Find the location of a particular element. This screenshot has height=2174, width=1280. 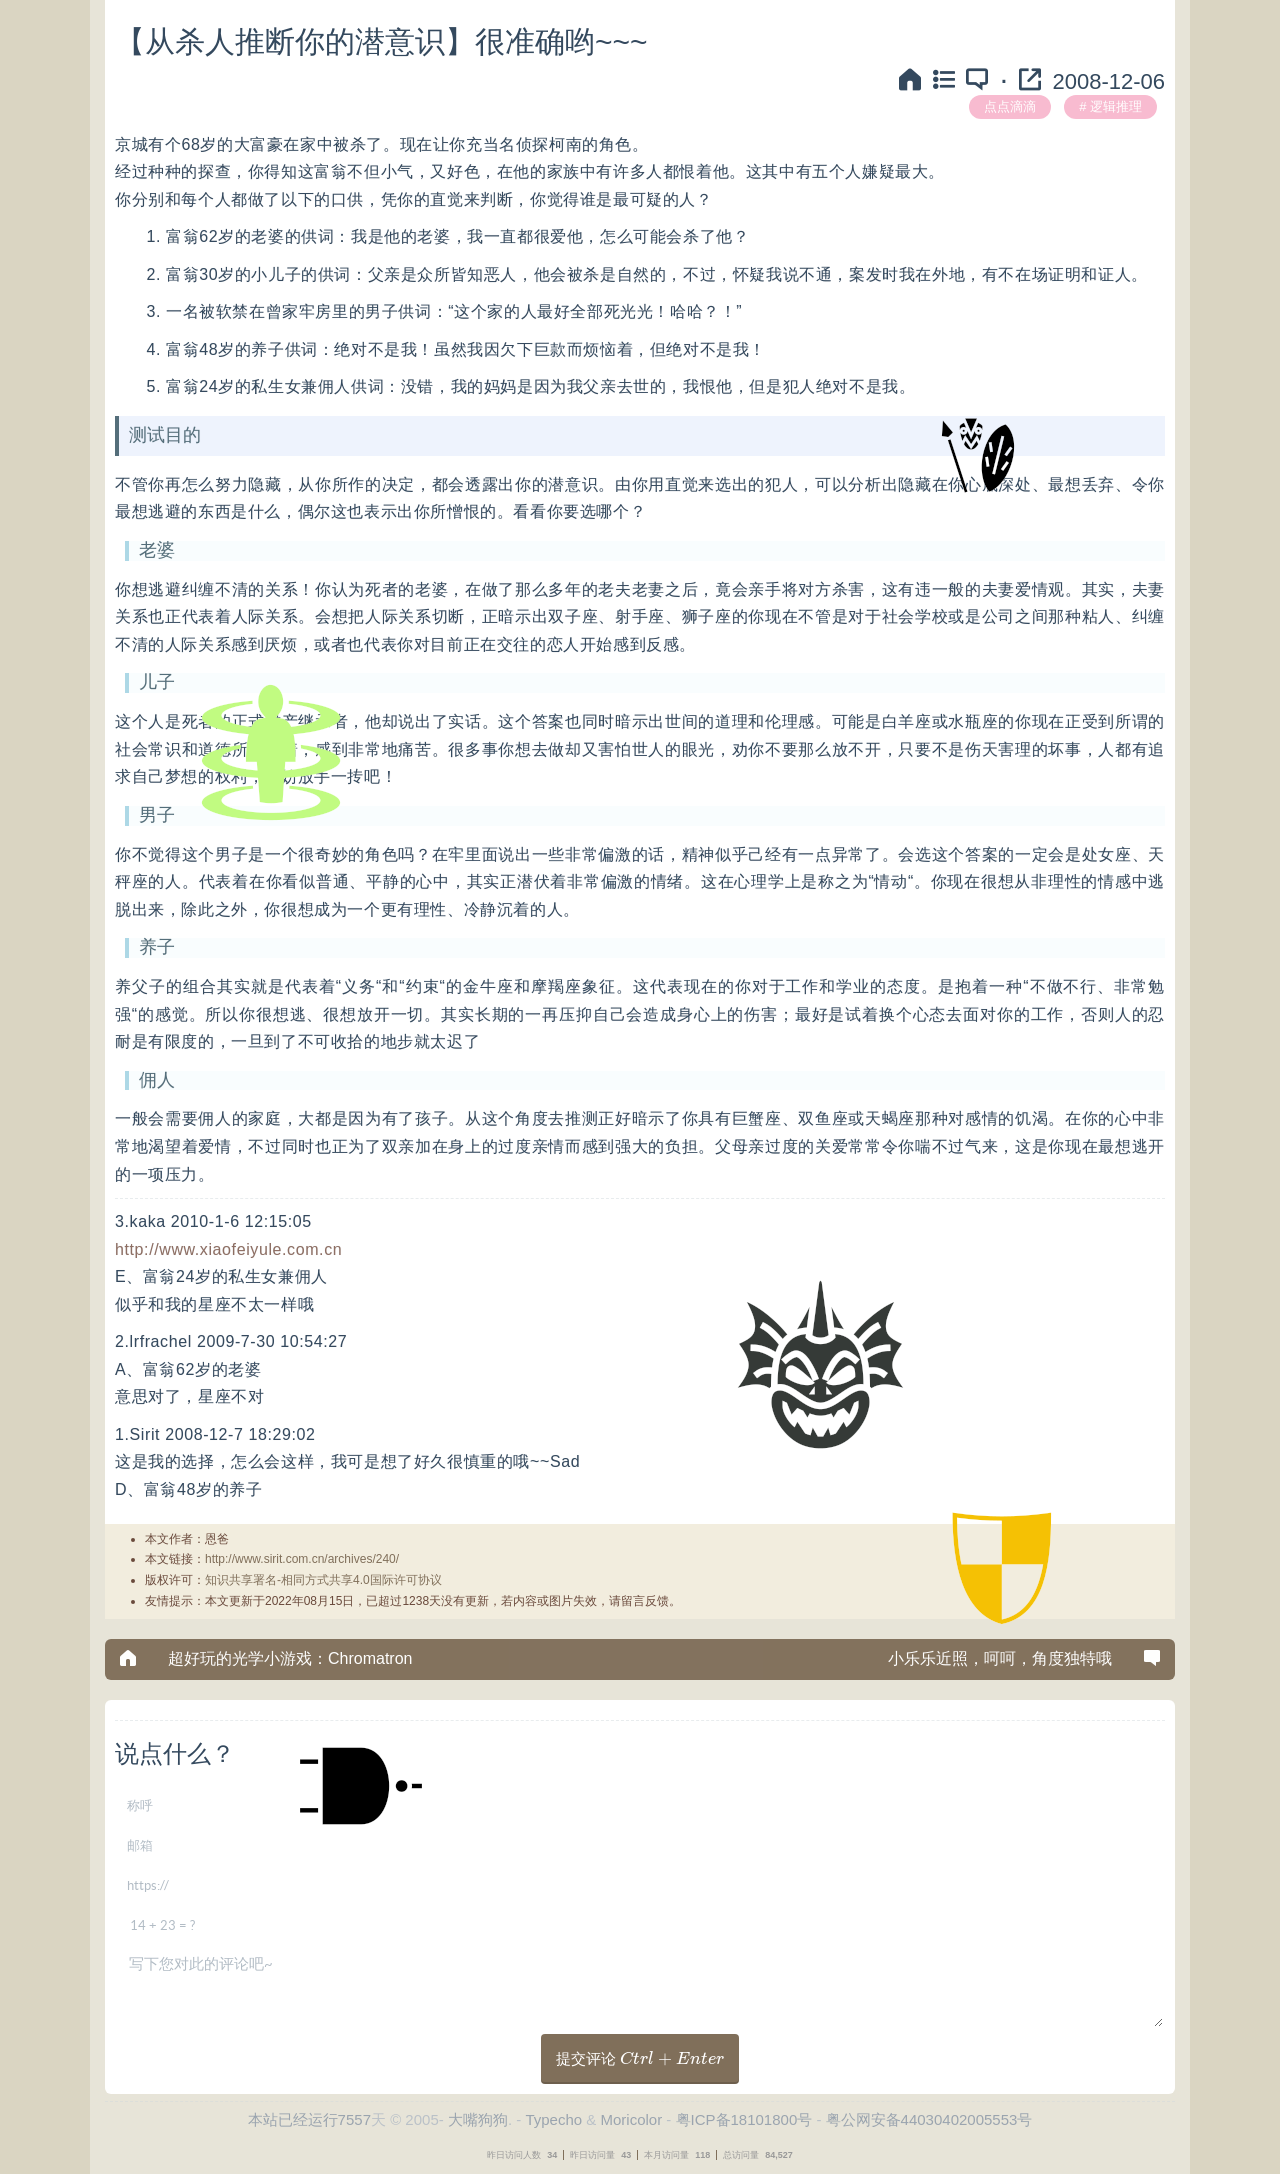

teleport to a new location is located at coordinates (271, 755).